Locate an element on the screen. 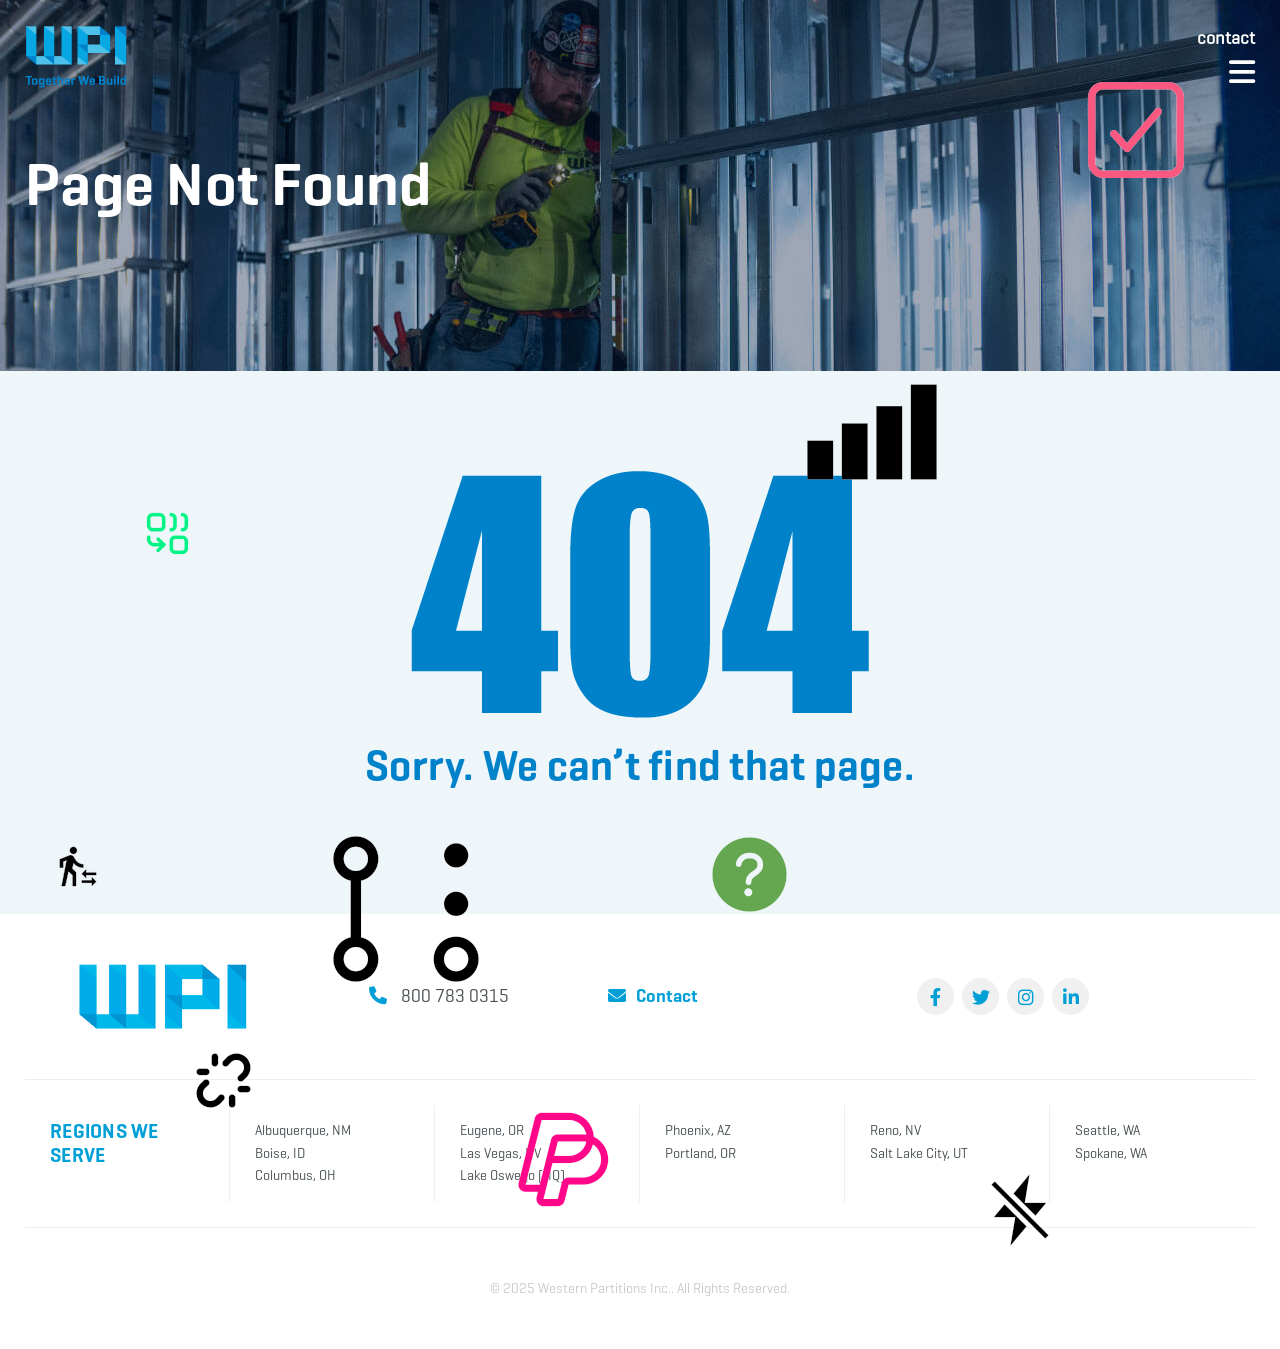 The height and width of the screenshot is (1349, 1280). pay with PayPal is located at coordinates (561, 1159).